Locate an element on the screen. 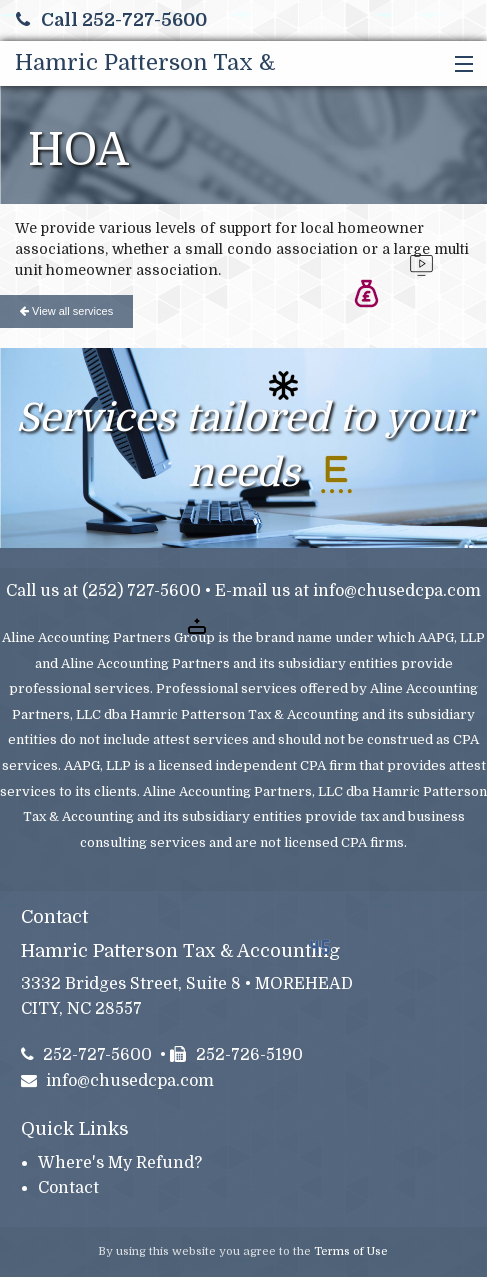  indicates item number 45 in a list or sequence is located at coordinates (320, 947).